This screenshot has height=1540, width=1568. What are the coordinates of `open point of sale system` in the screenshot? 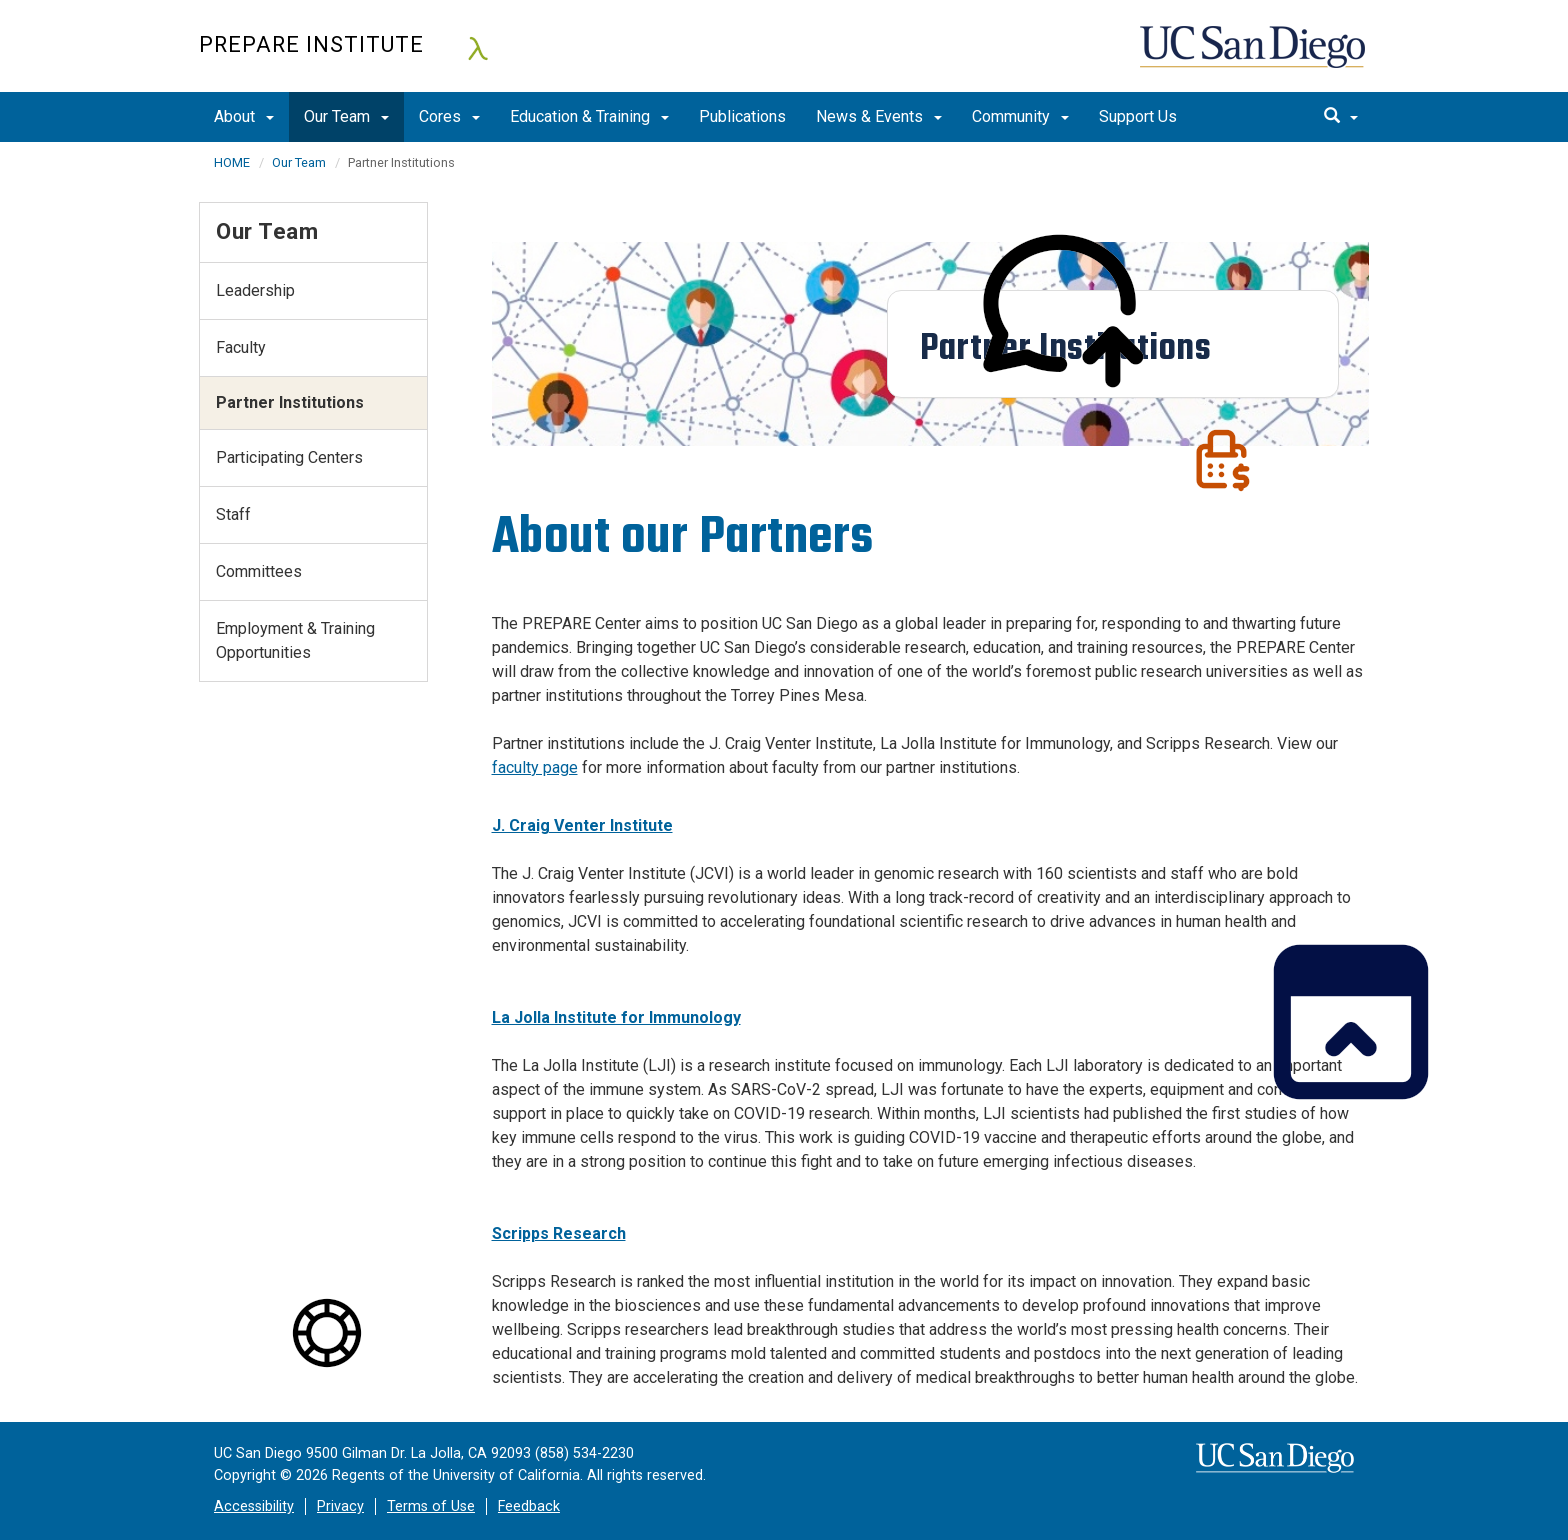 It's located at (1221, 460).